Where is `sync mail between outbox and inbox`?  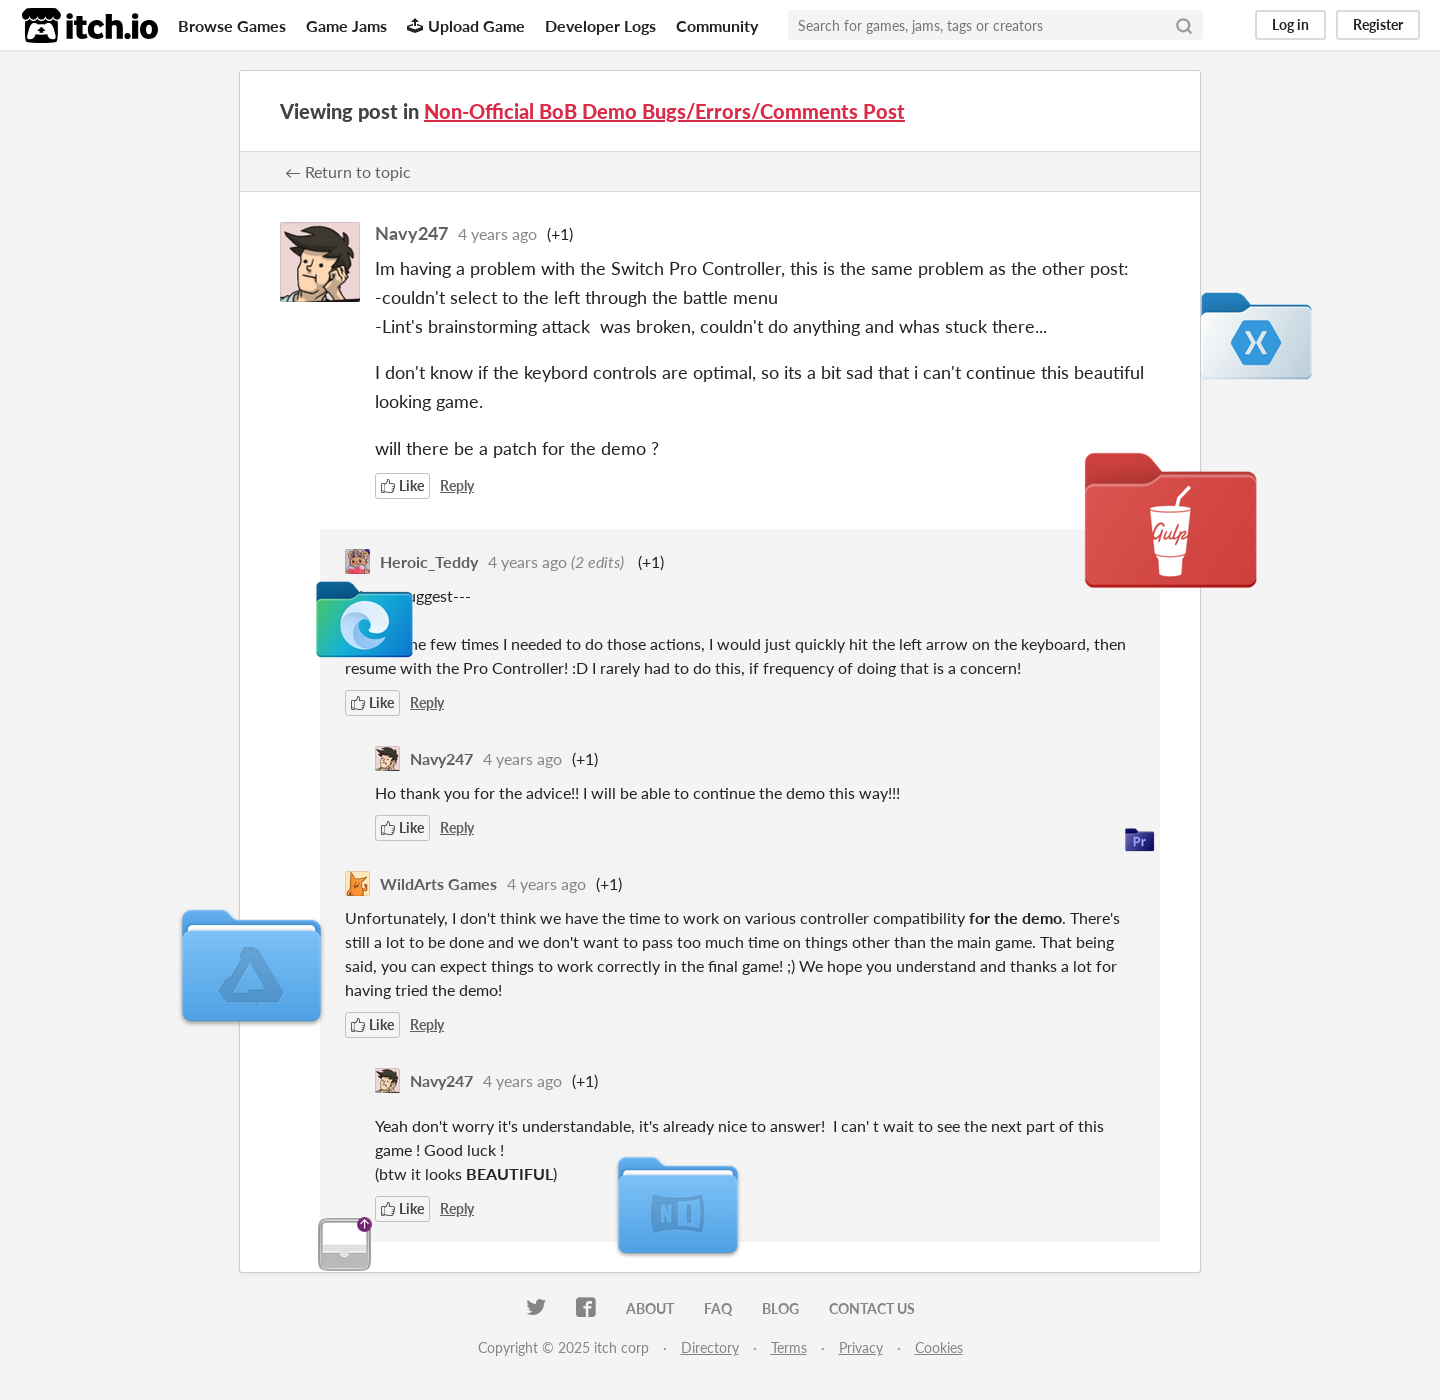 sync mail between outbox and inbox is located at coordinates (344, 1244).